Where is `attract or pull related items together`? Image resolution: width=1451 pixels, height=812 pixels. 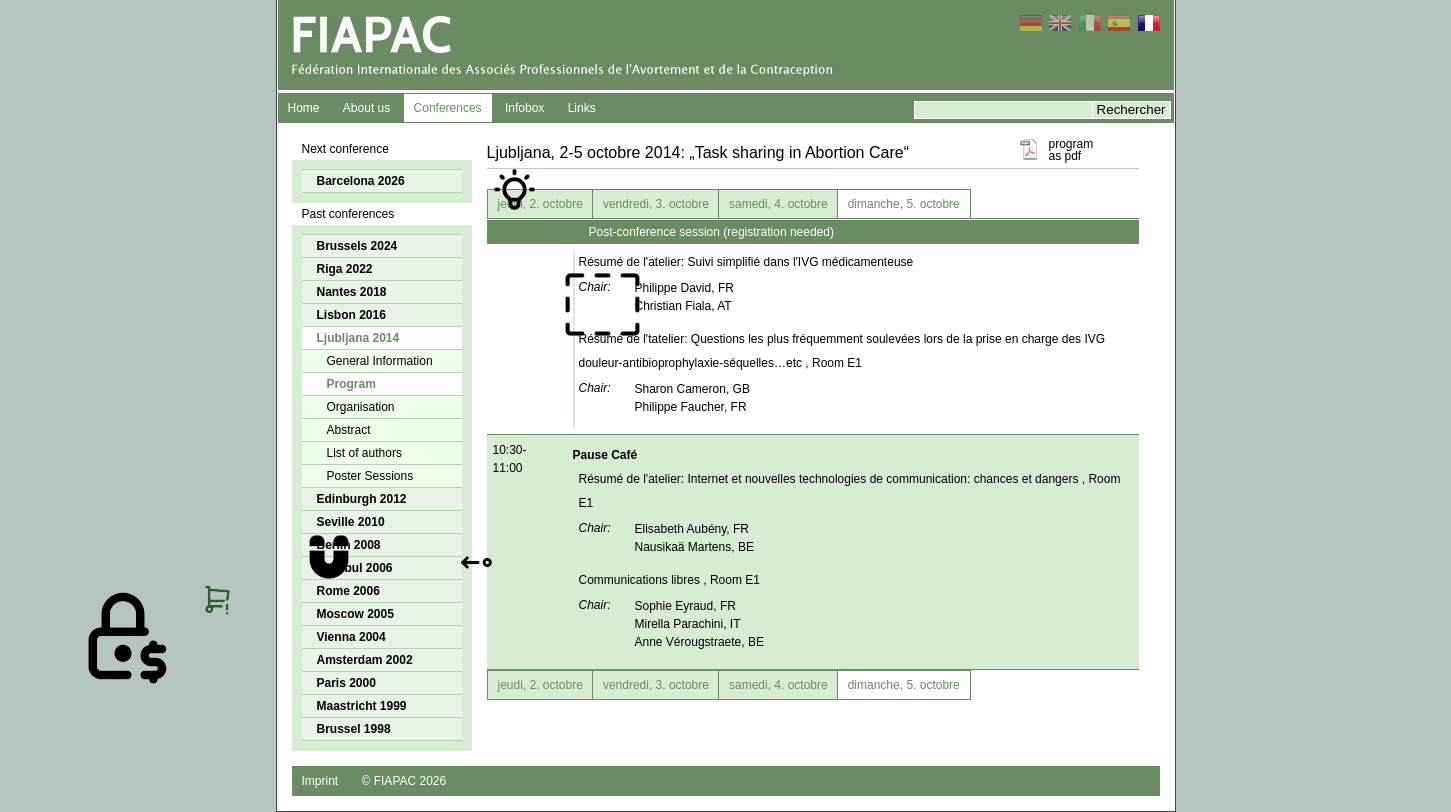
attract or pull related items together is located at coordinates (329, 557).